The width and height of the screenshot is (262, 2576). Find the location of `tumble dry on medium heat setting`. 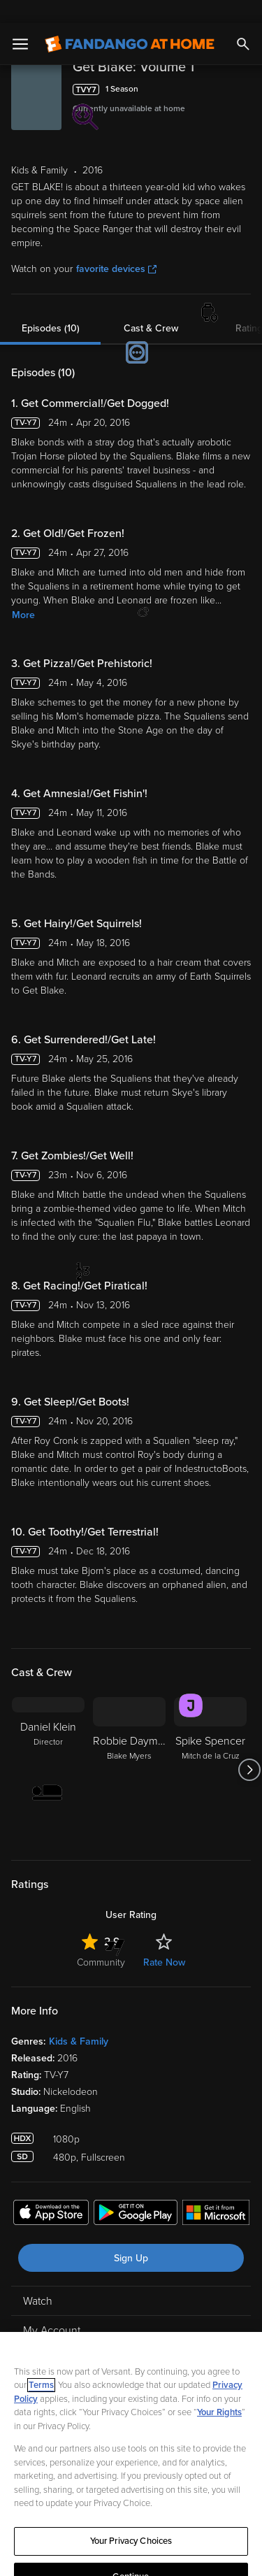

tumble dry on medium heat setting is located at coordinates (137, 352).